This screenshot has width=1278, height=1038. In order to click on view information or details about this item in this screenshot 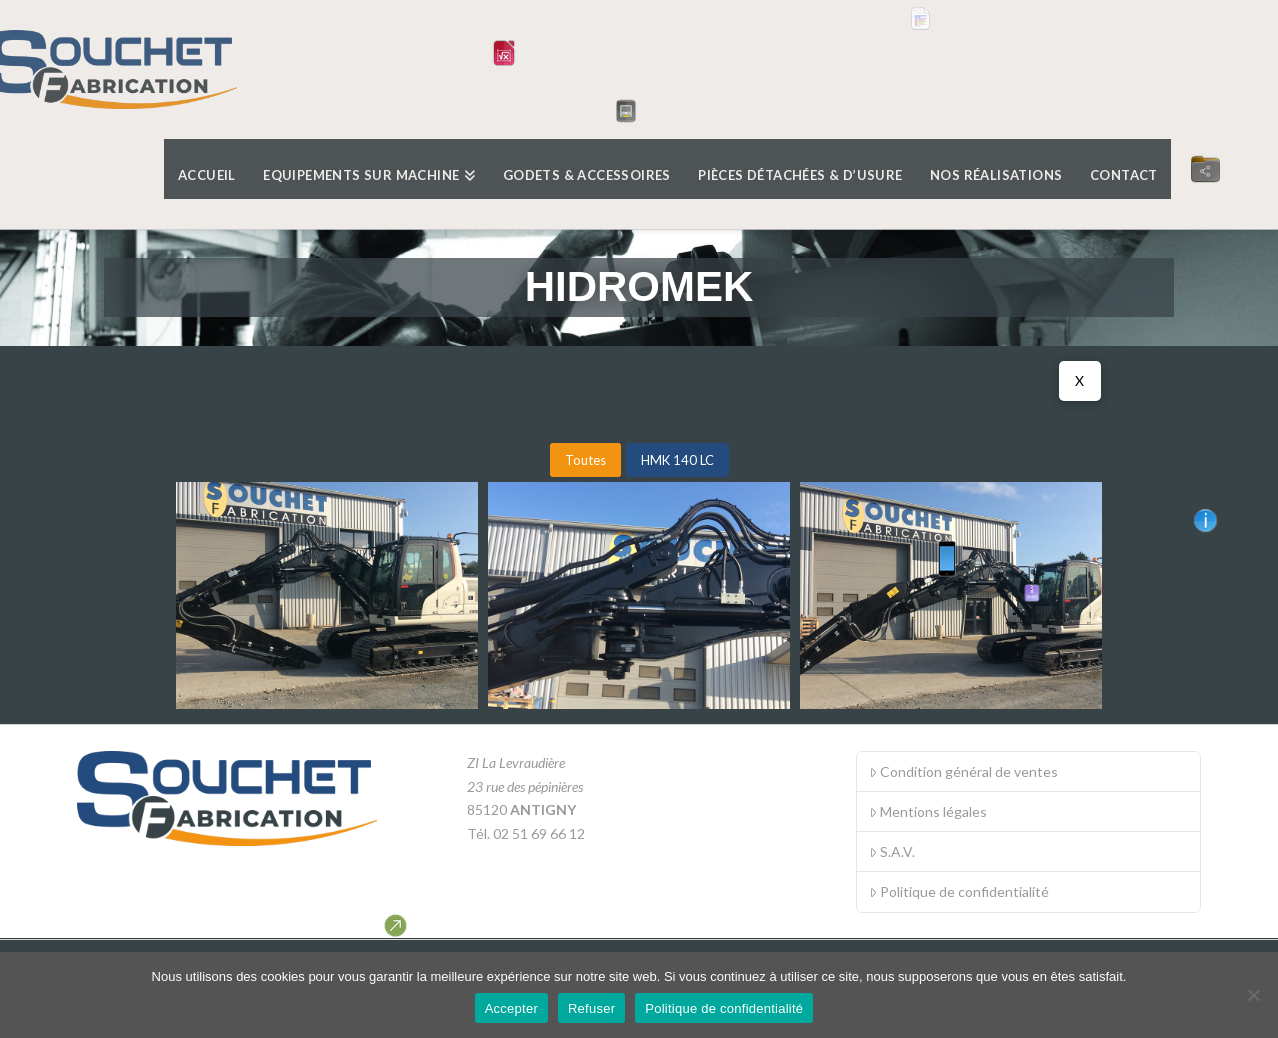, I will do `click(1205, 520)`.